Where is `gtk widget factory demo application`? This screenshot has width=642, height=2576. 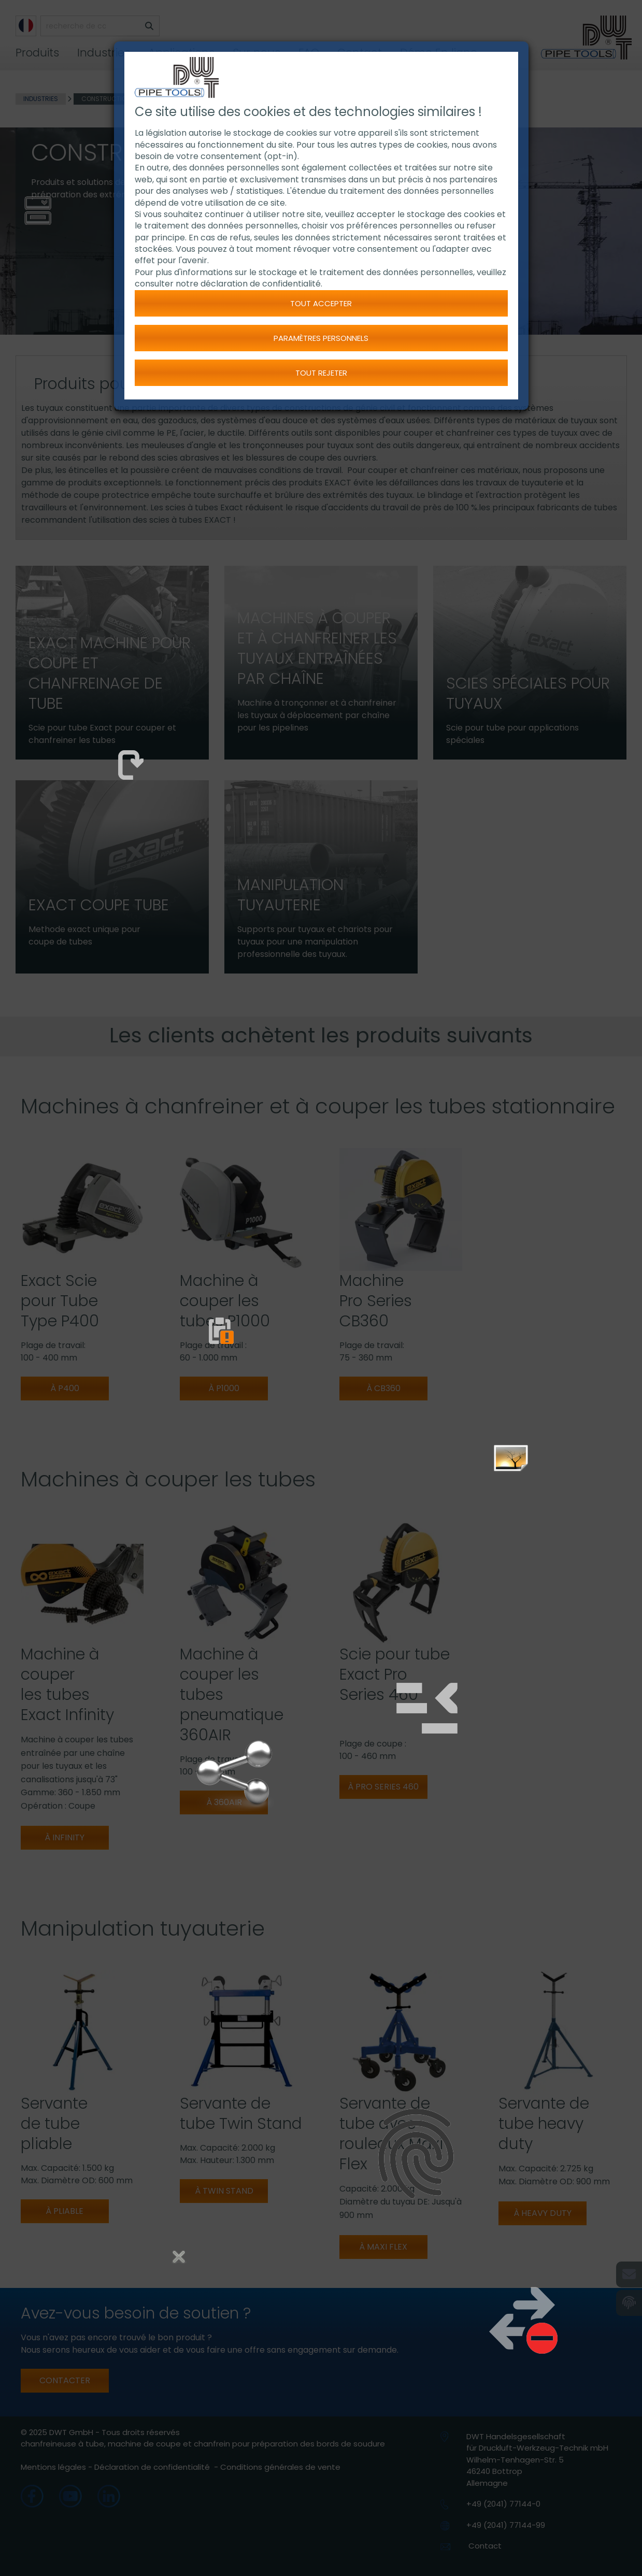
gtk widget factory demo application is located at coordinates (38, 210).